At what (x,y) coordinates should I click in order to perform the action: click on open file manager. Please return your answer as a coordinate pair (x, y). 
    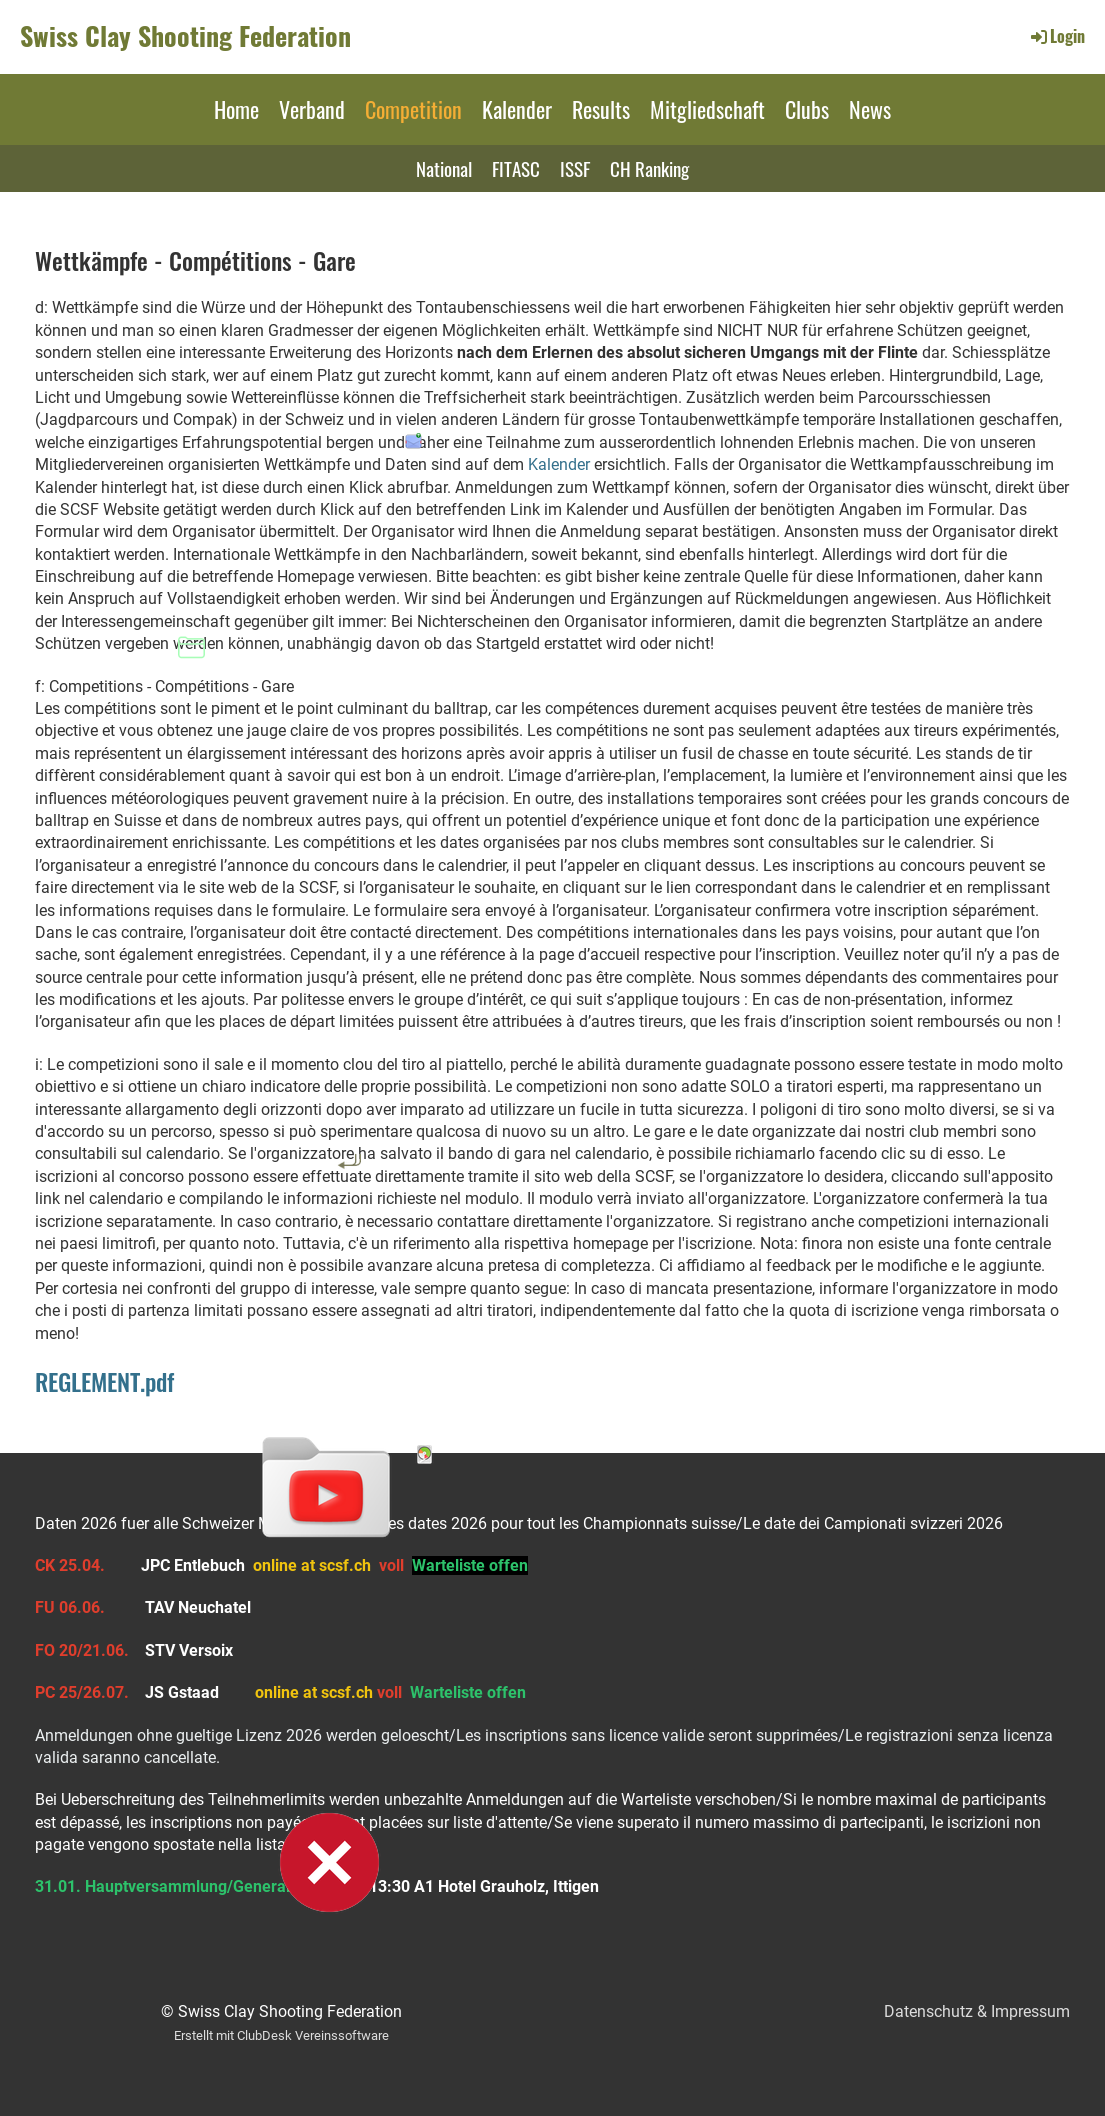
    Looking at the image, I should click on (191, 646).